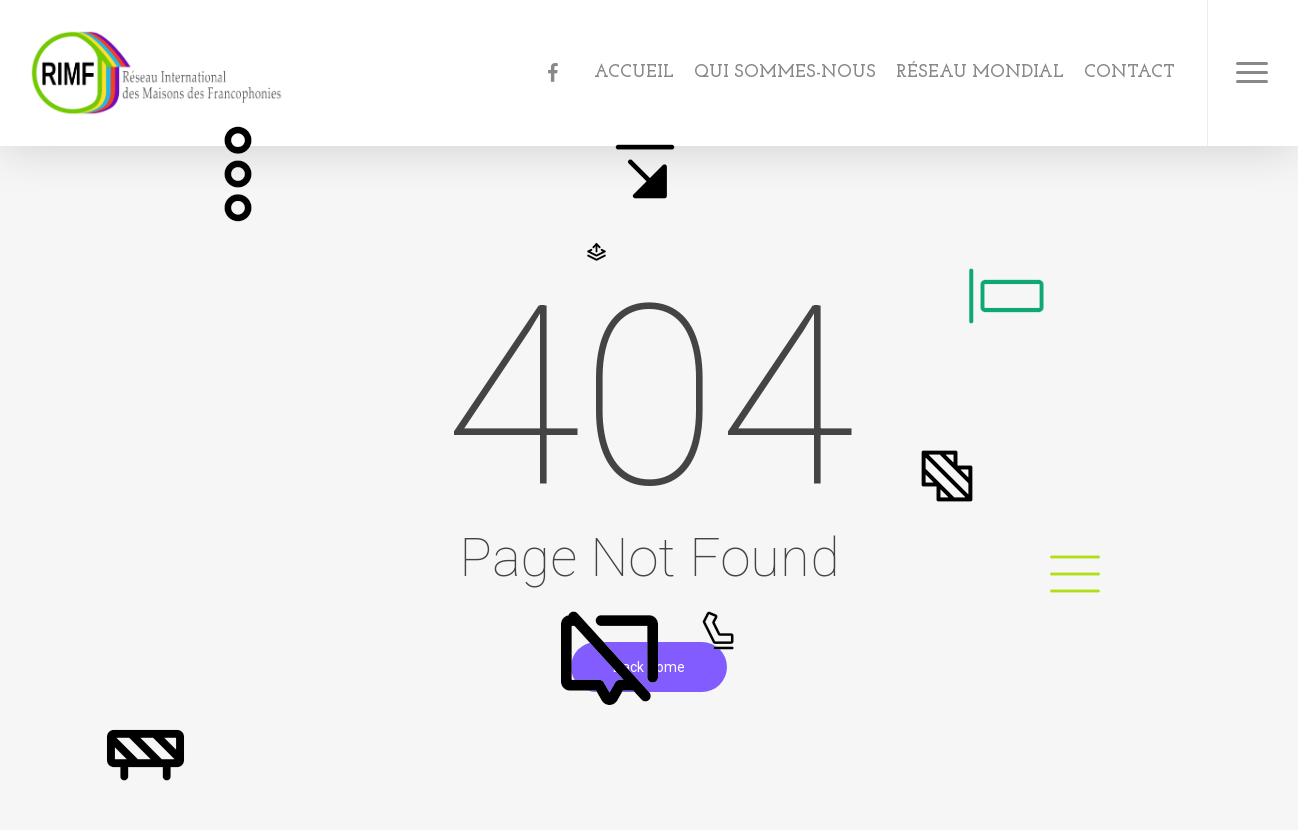 This screenshot has height=830, width=1298. I want to click on indicates a blocked or restricted area, so click(145, 752).